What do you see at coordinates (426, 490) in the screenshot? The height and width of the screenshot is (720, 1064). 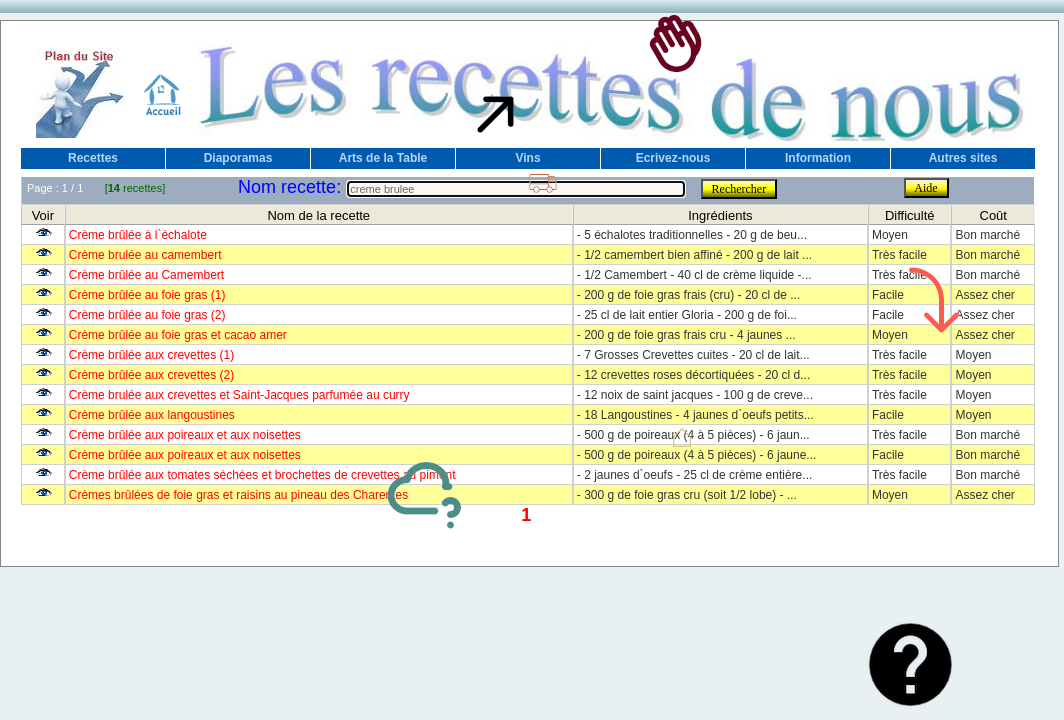 I see `cloud storage help or support` at bounding box center [426, 490].